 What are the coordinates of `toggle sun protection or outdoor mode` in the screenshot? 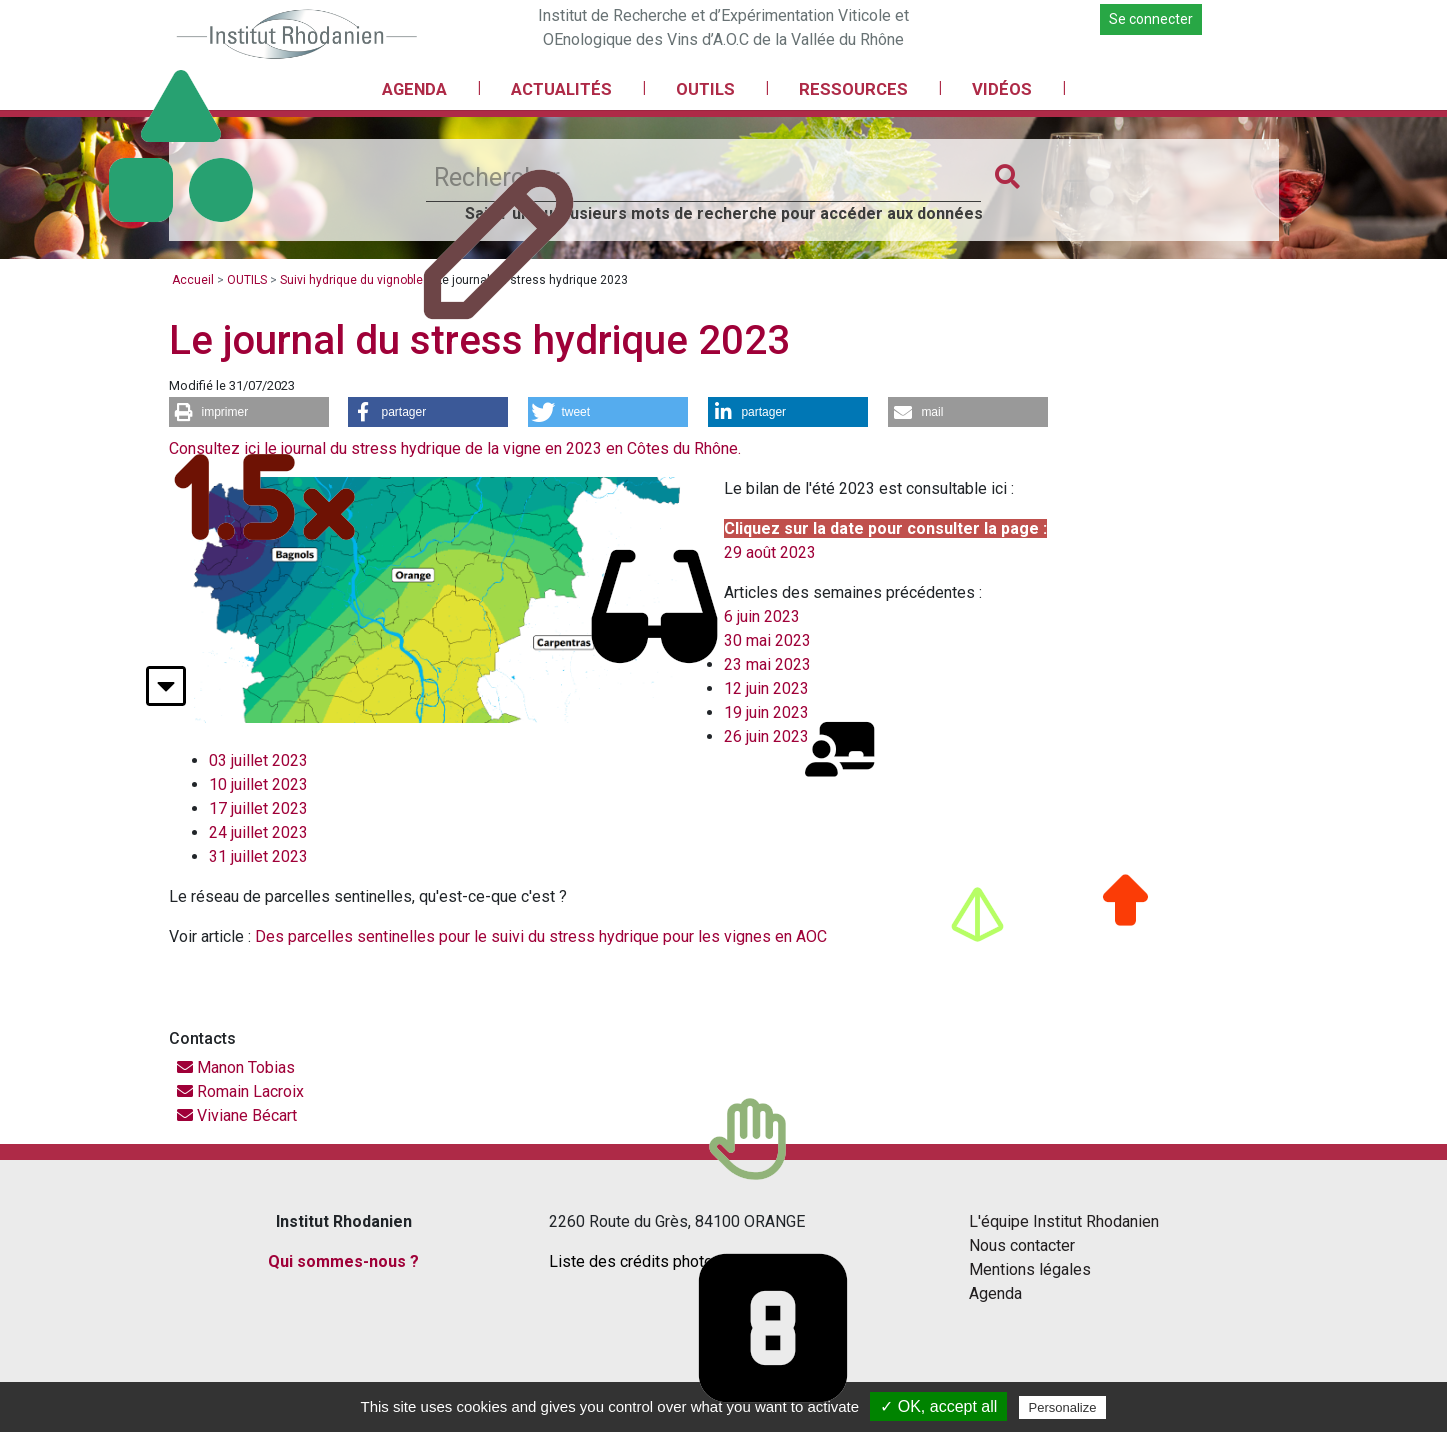 It's located at (654, 606).